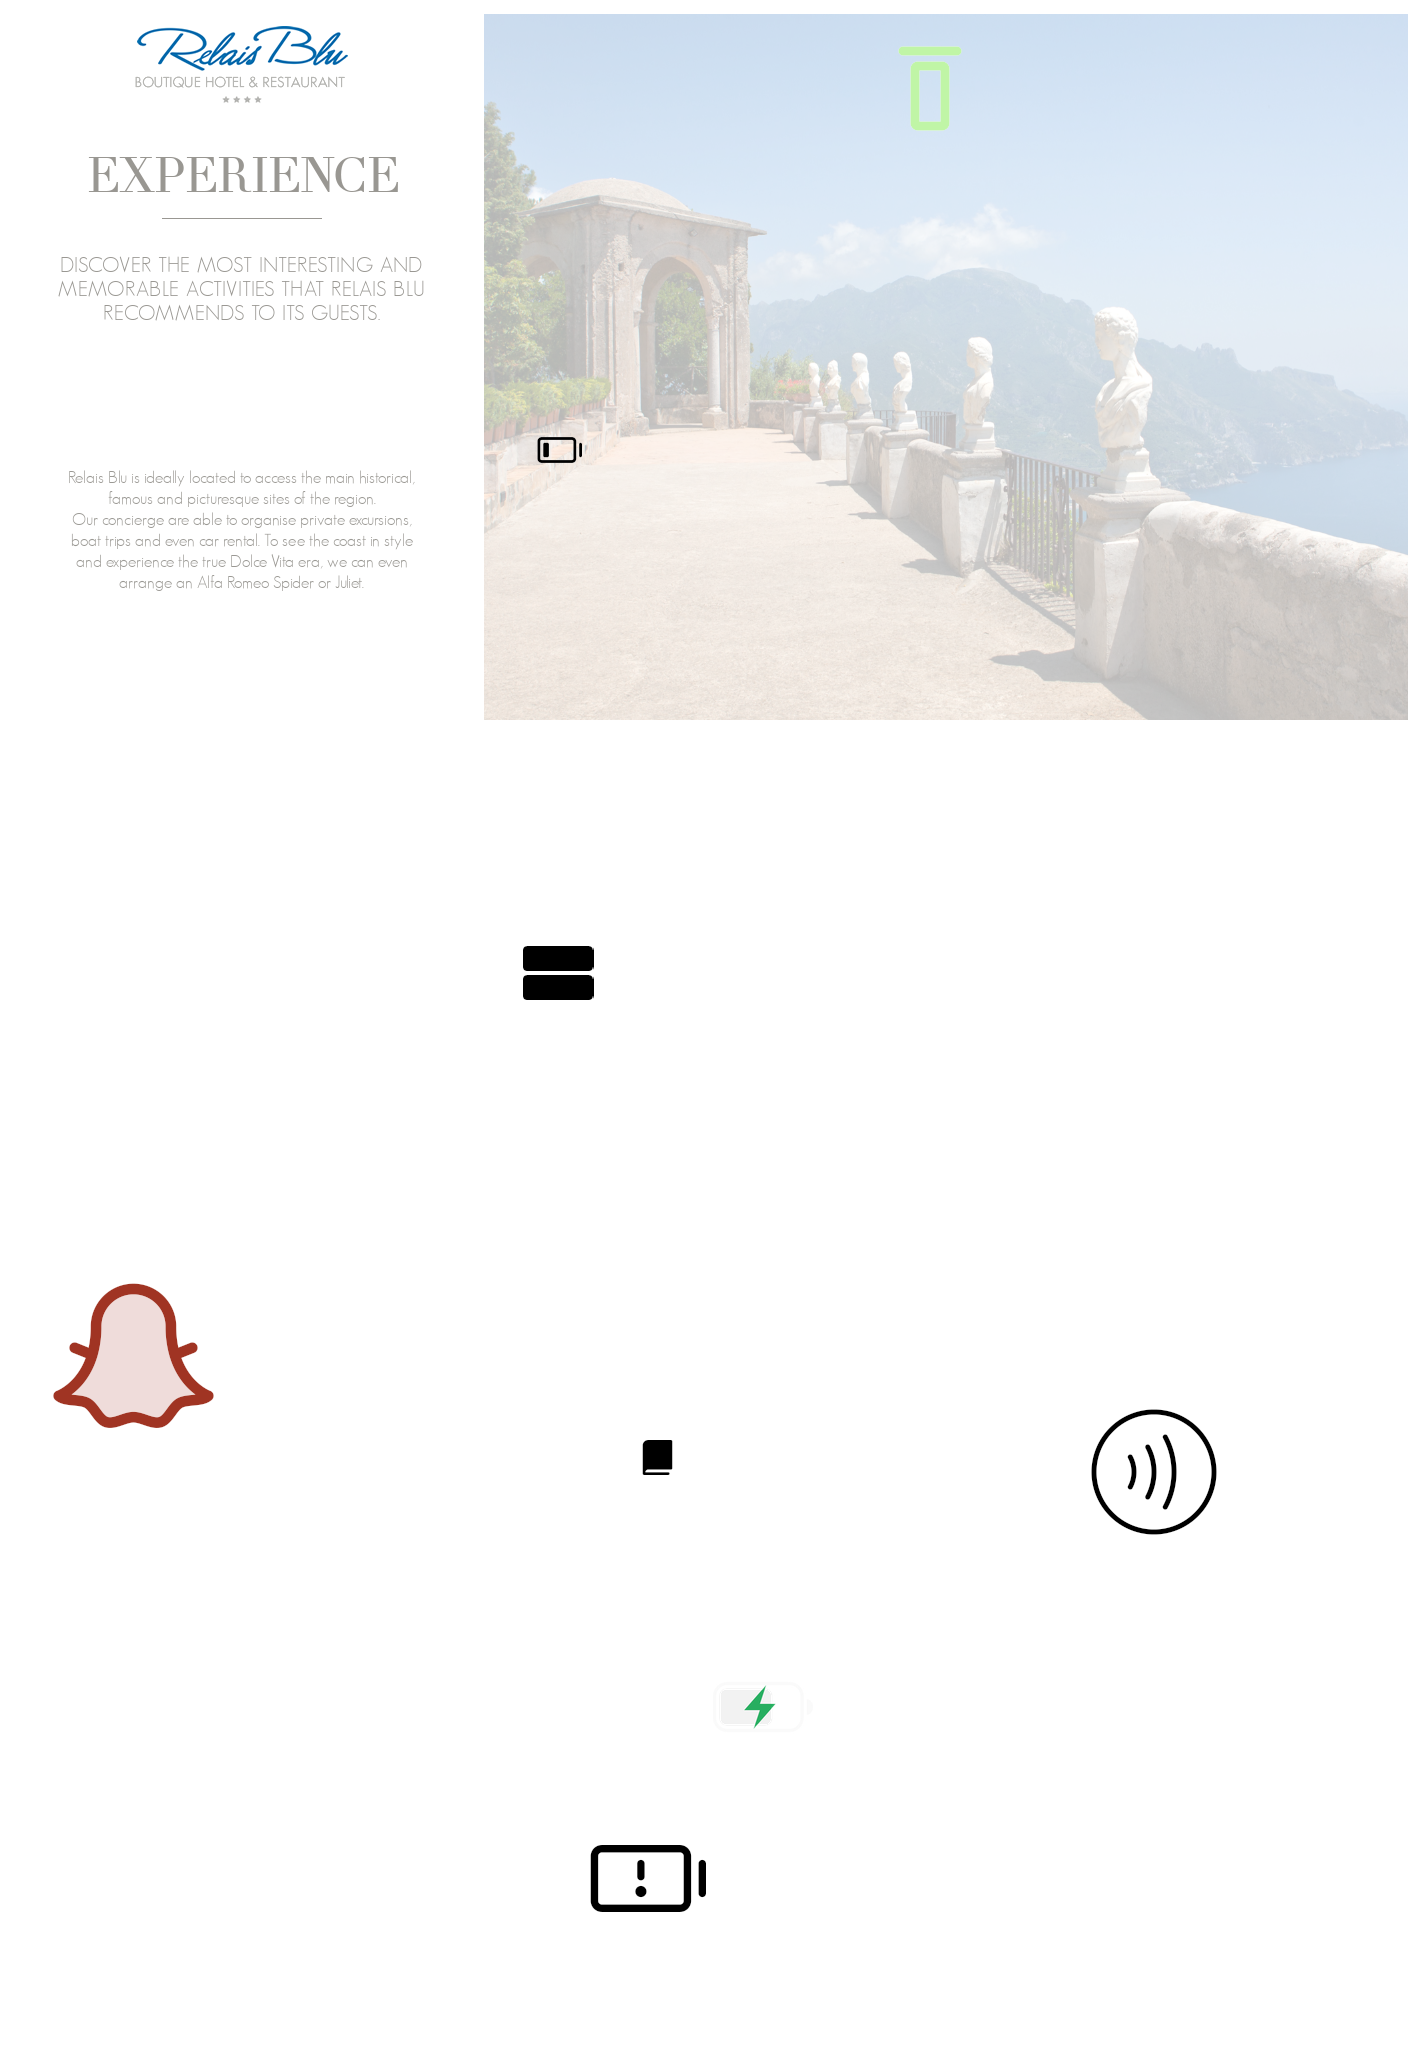 Image resolution: width=1422 pixels, height=2052 pixels. I want to click on battery at 60% and currently charging, so click(763, 1707).